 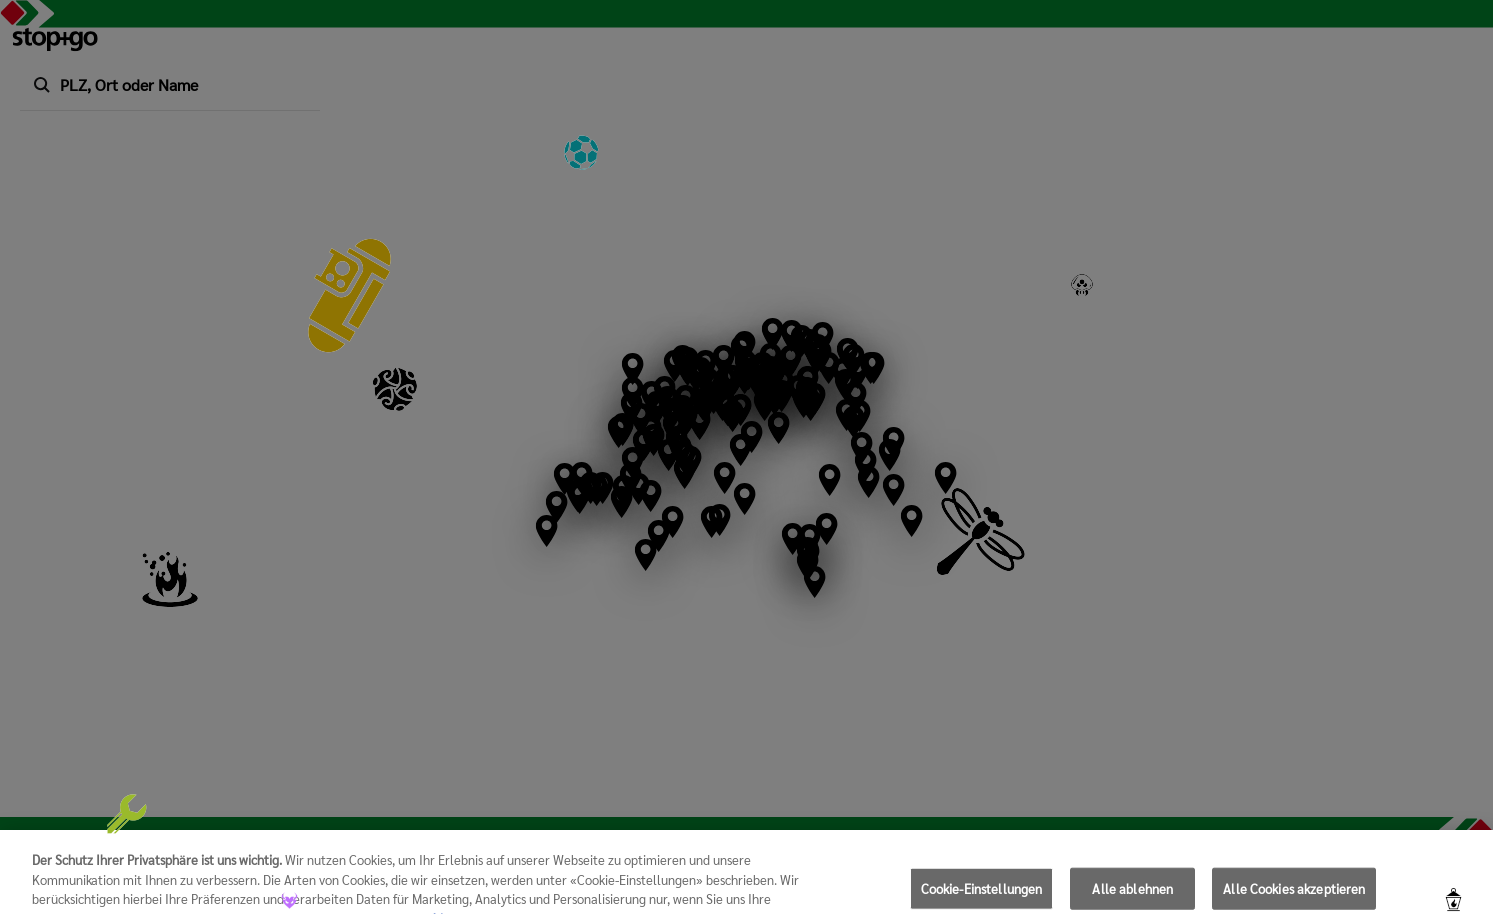 I want to click on toggle lantern or light source on/off, so click(x=1453, y=899).